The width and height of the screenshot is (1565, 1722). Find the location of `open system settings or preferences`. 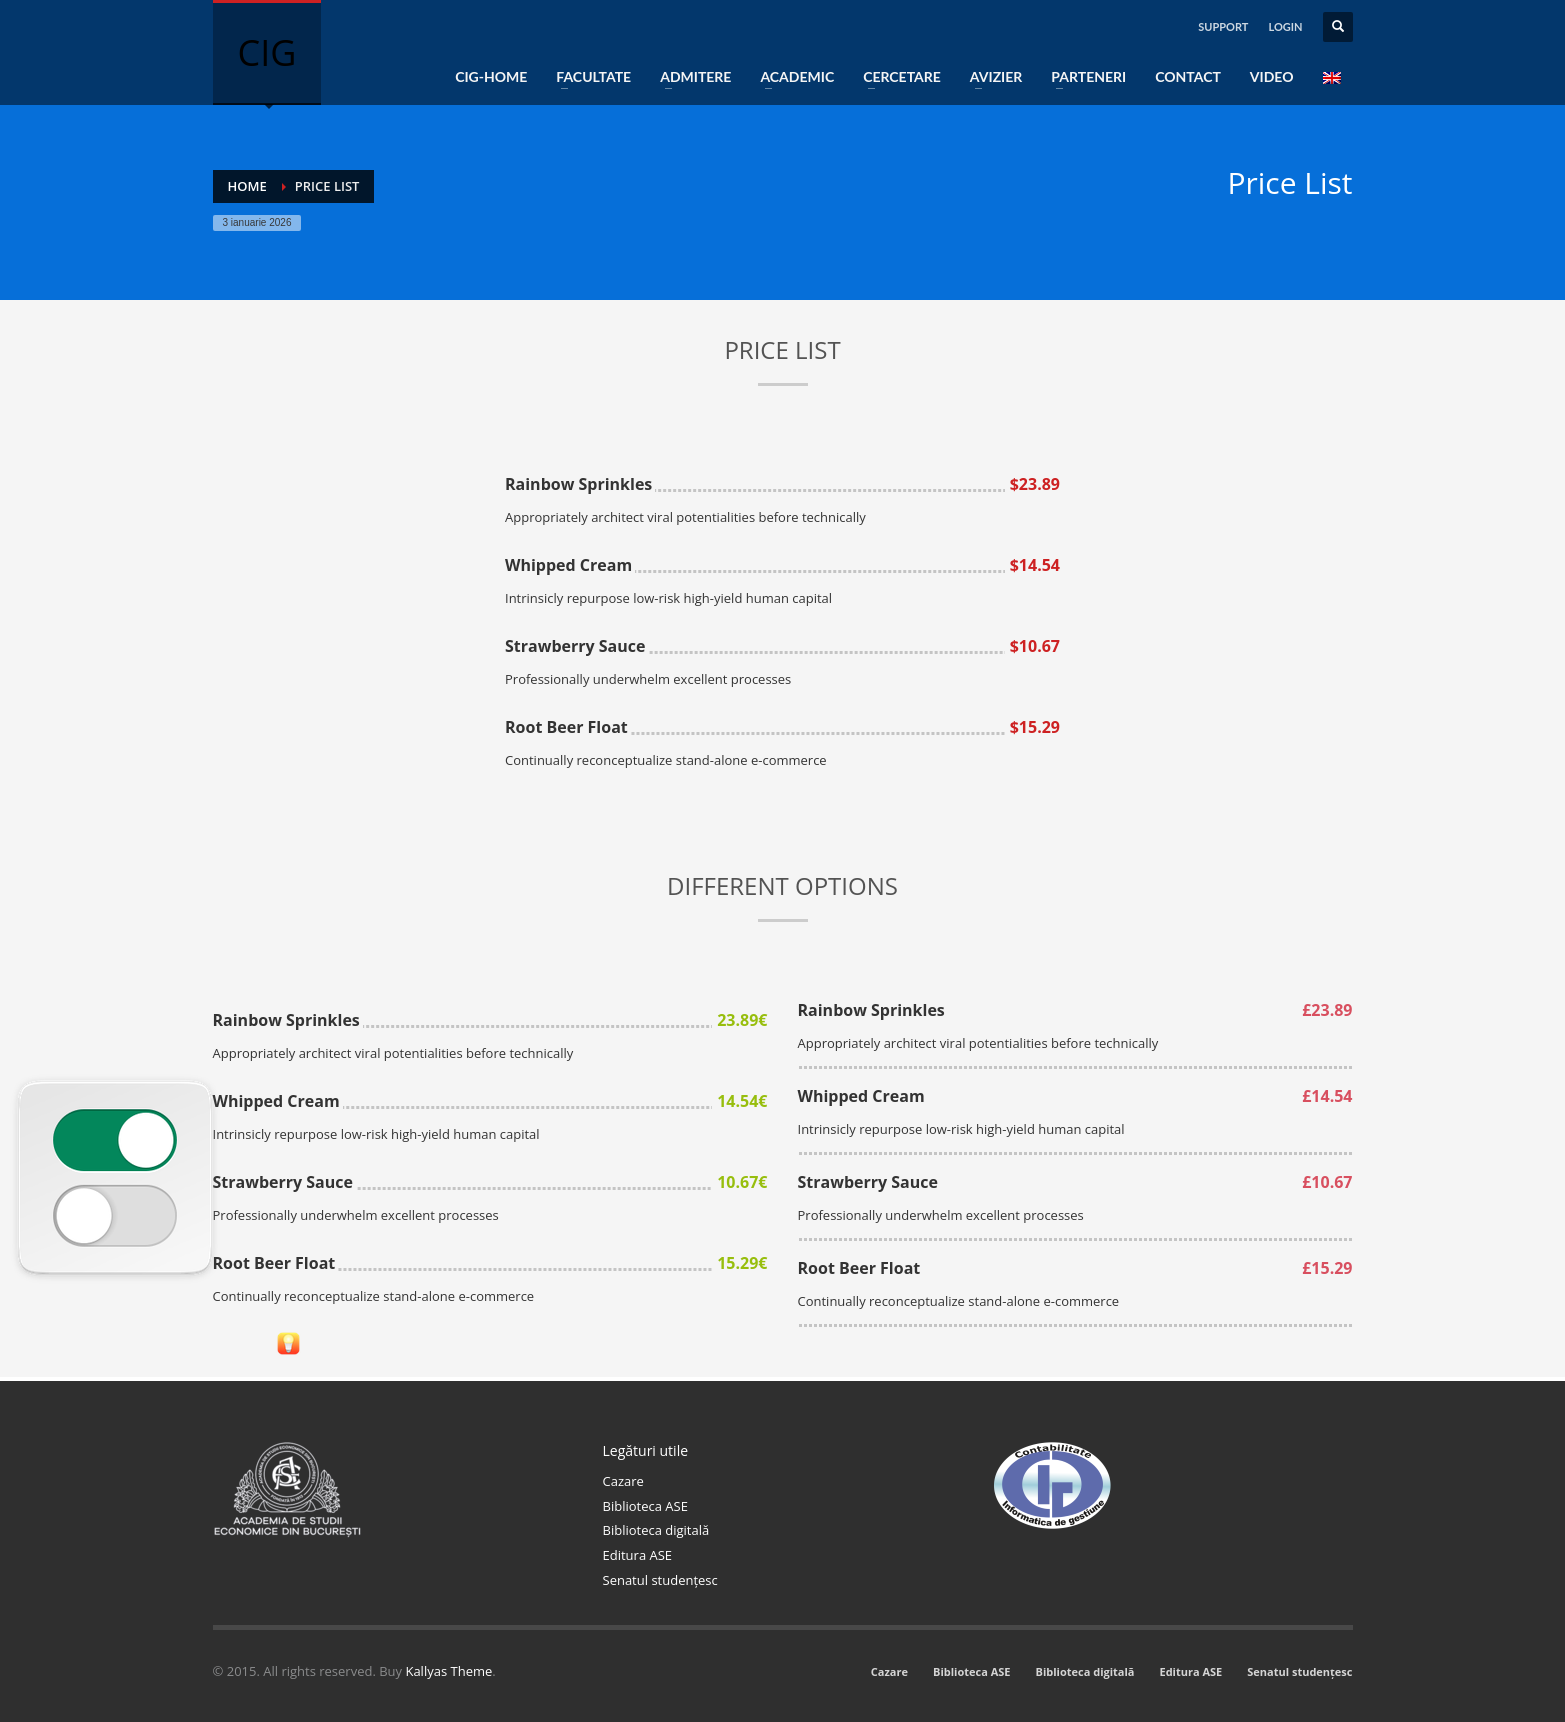

open system settings or preferences is located at coordinates (115, 1178).